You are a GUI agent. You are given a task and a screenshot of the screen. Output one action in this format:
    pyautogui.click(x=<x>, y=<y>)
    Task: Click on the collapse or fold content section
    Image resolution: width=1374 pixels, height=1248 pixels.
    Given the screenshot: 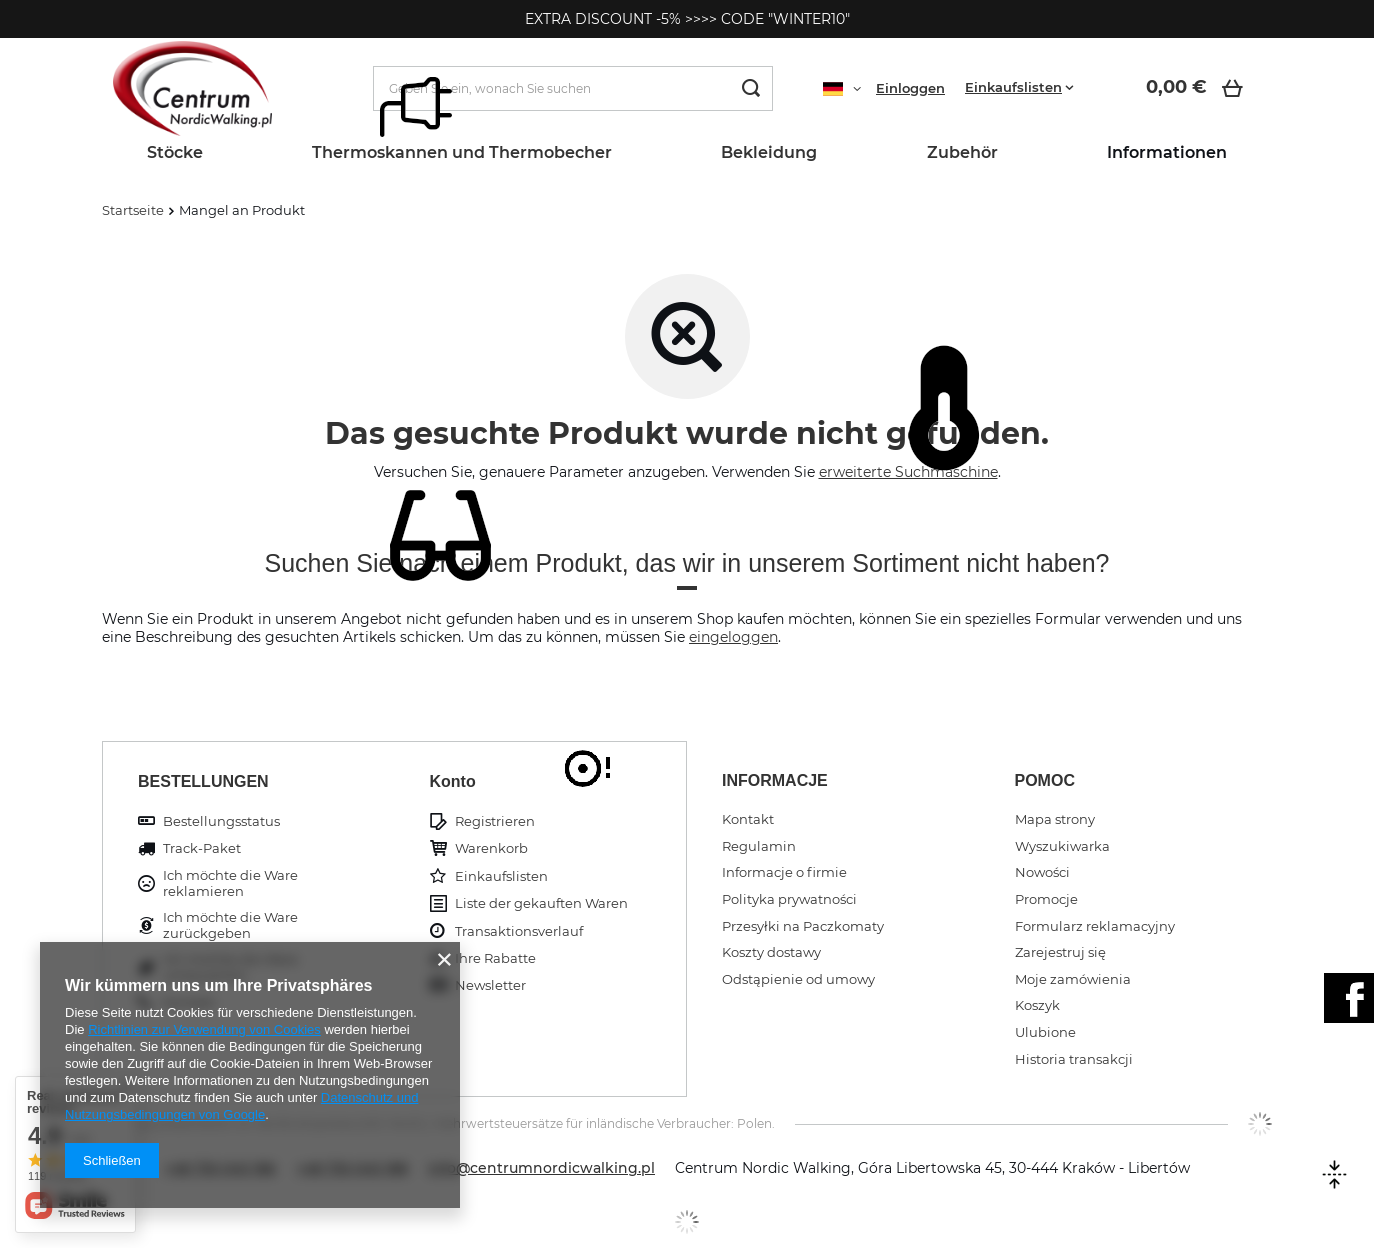 What is the action you would take?
    pyautogui.click(x=1334, y=1174)
    